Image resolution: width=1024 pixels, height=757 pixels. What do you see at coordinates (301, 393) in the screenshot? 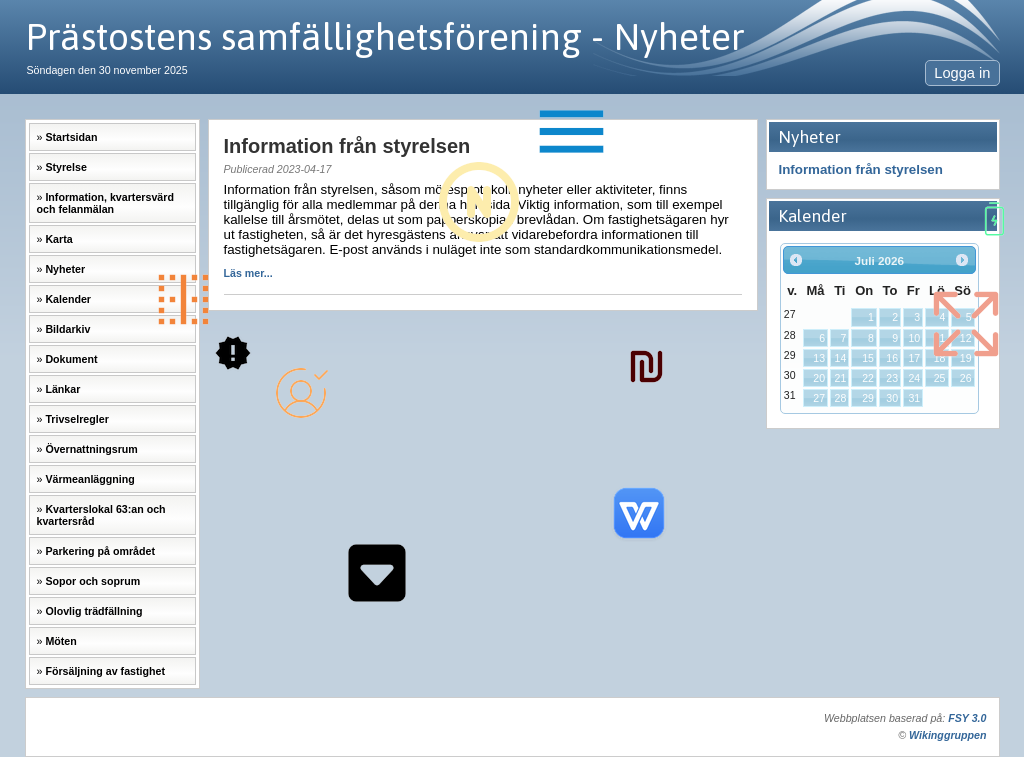
I see `verified user account` at bounding box center [301, 393].